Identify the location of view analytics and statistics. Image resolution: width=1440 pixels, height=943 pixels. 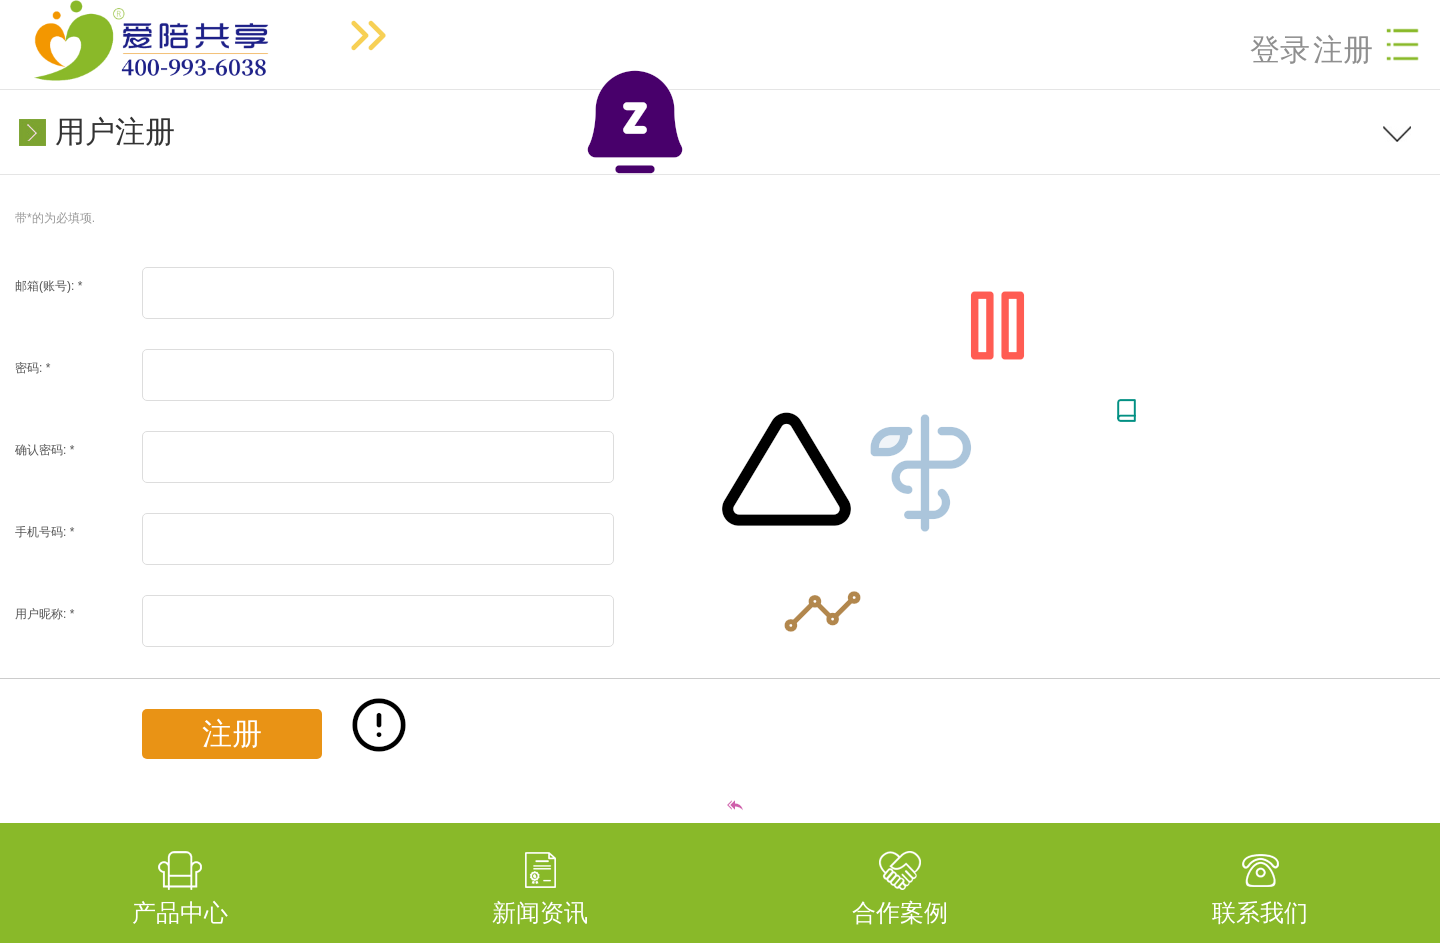
(822, 611).